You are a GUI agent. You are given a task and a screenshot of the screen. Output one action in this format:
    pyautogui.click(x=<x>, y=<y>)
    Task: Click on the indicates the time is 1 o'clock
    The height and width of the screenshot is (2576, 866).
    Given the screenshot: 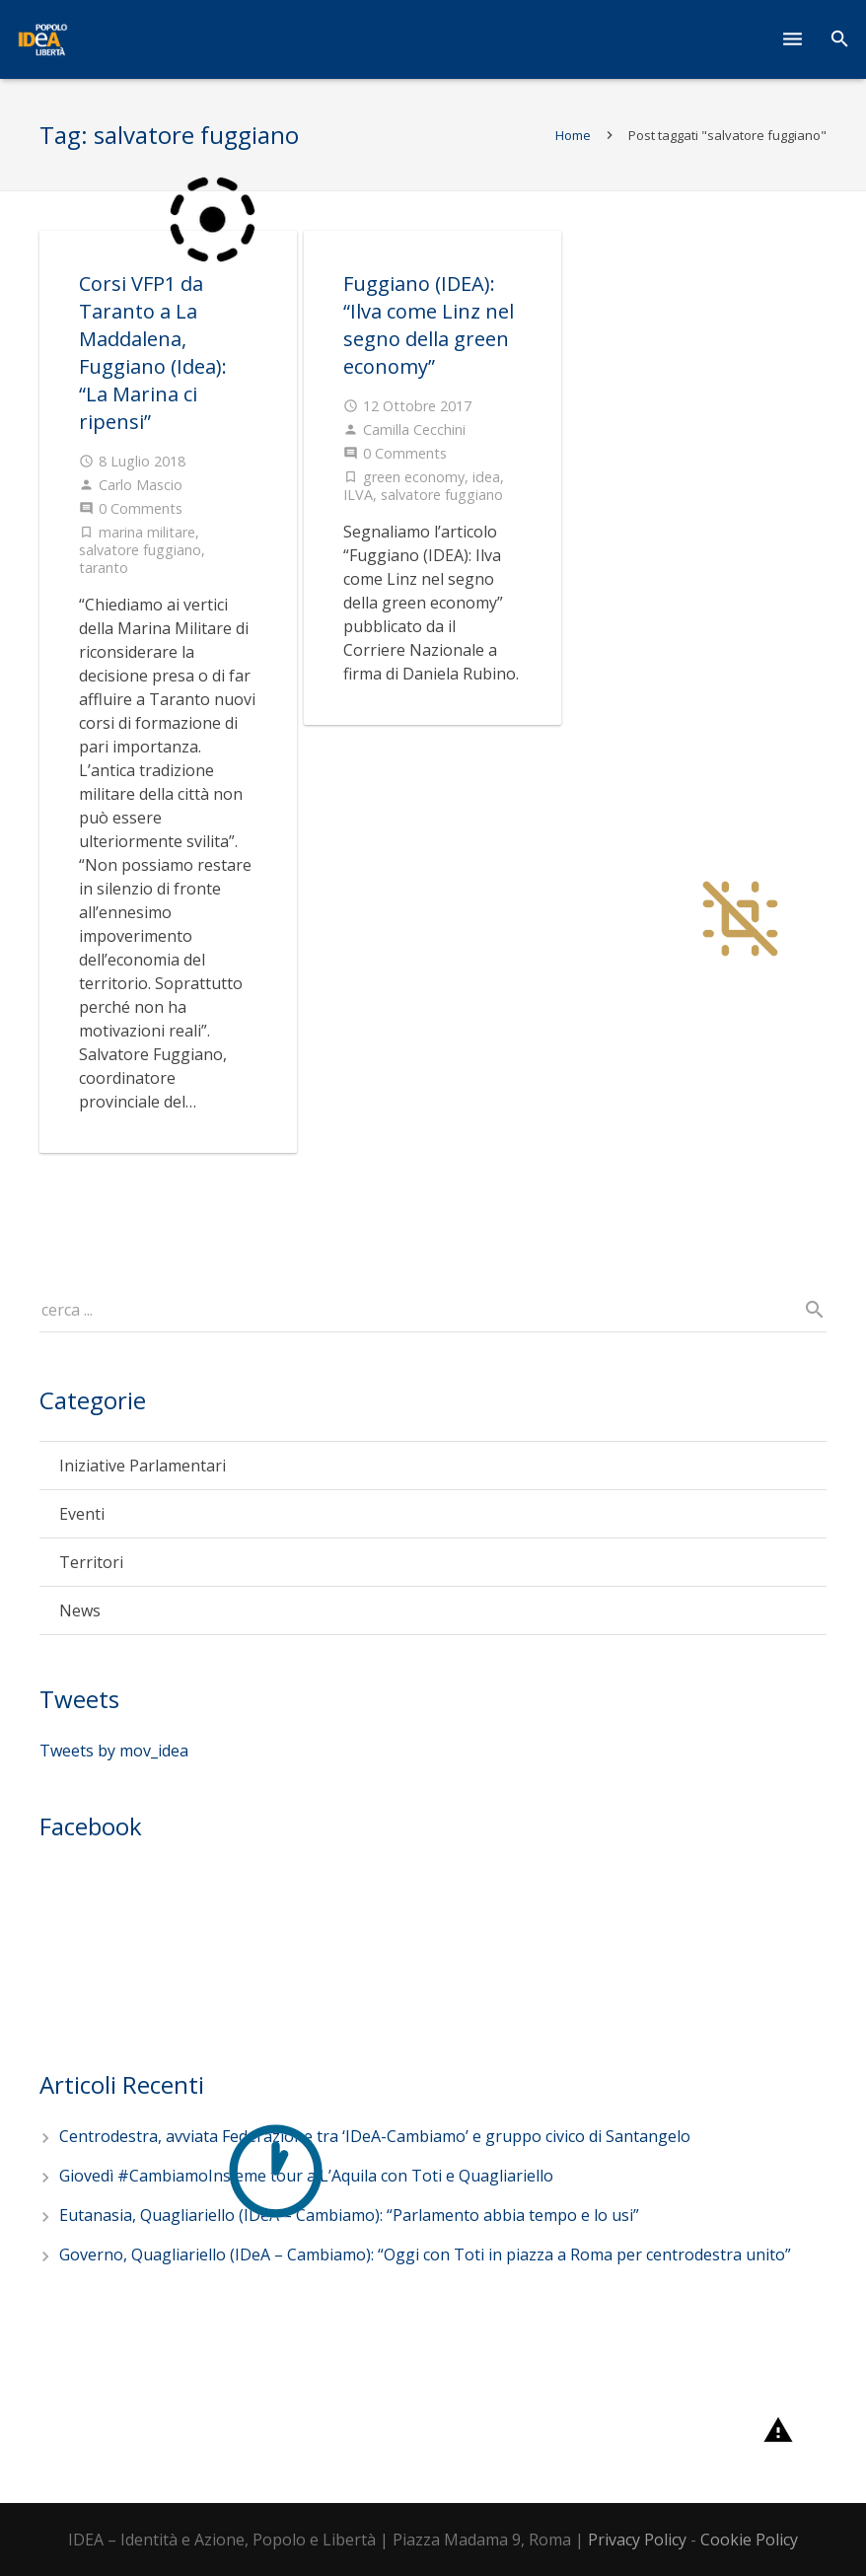 What is the action you would take?
    pyautogui.click(x=275, y=2171)
    